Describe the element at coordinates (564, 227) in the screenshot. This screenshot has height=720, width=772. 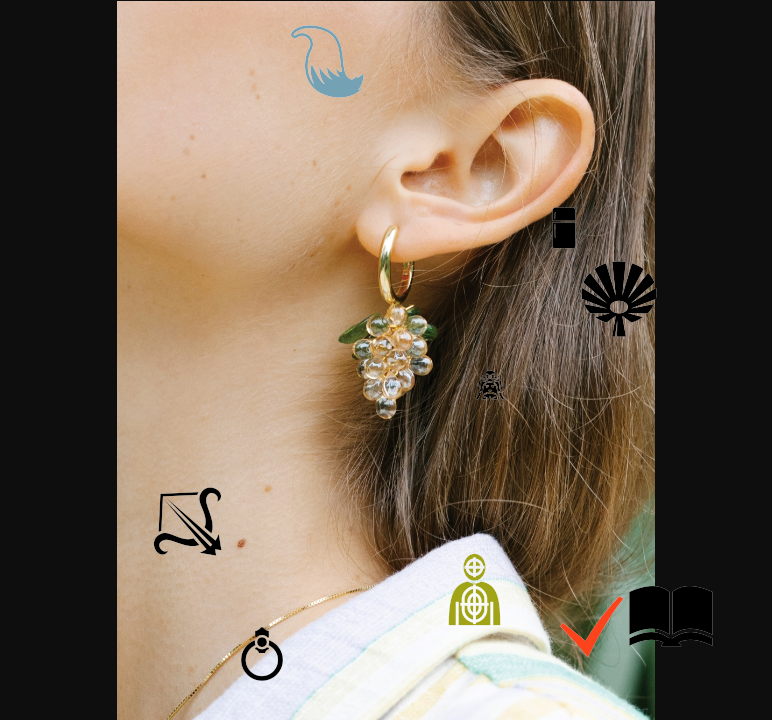
I see `access kitchen or food storage settings` at that location.